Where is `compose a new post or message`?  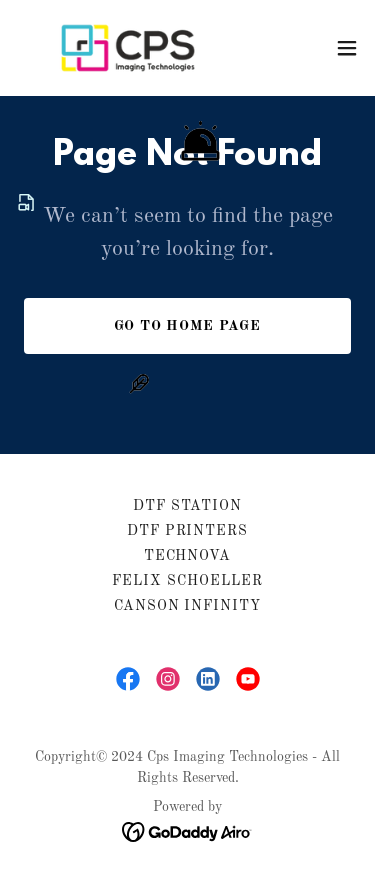
compose a new post or message is located at coordinates (139, 384).